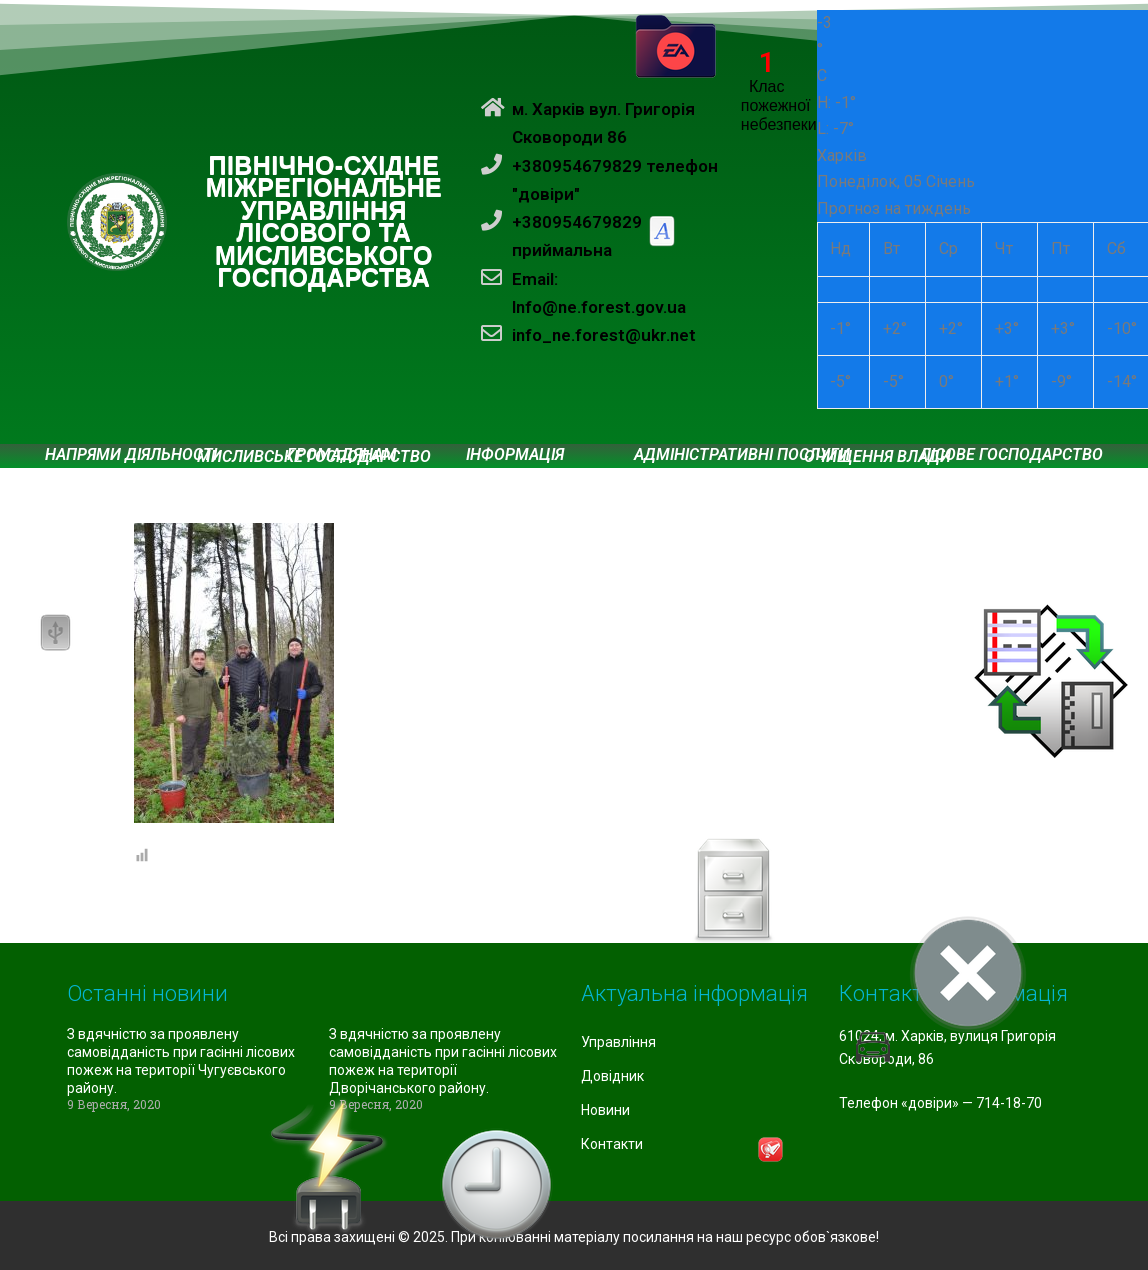 The width and height of the screenshot is (1148, 1270). Describe the element at coordinates (1050, 680) in the screenshot. I see `convert between chinese text formats` at that location.